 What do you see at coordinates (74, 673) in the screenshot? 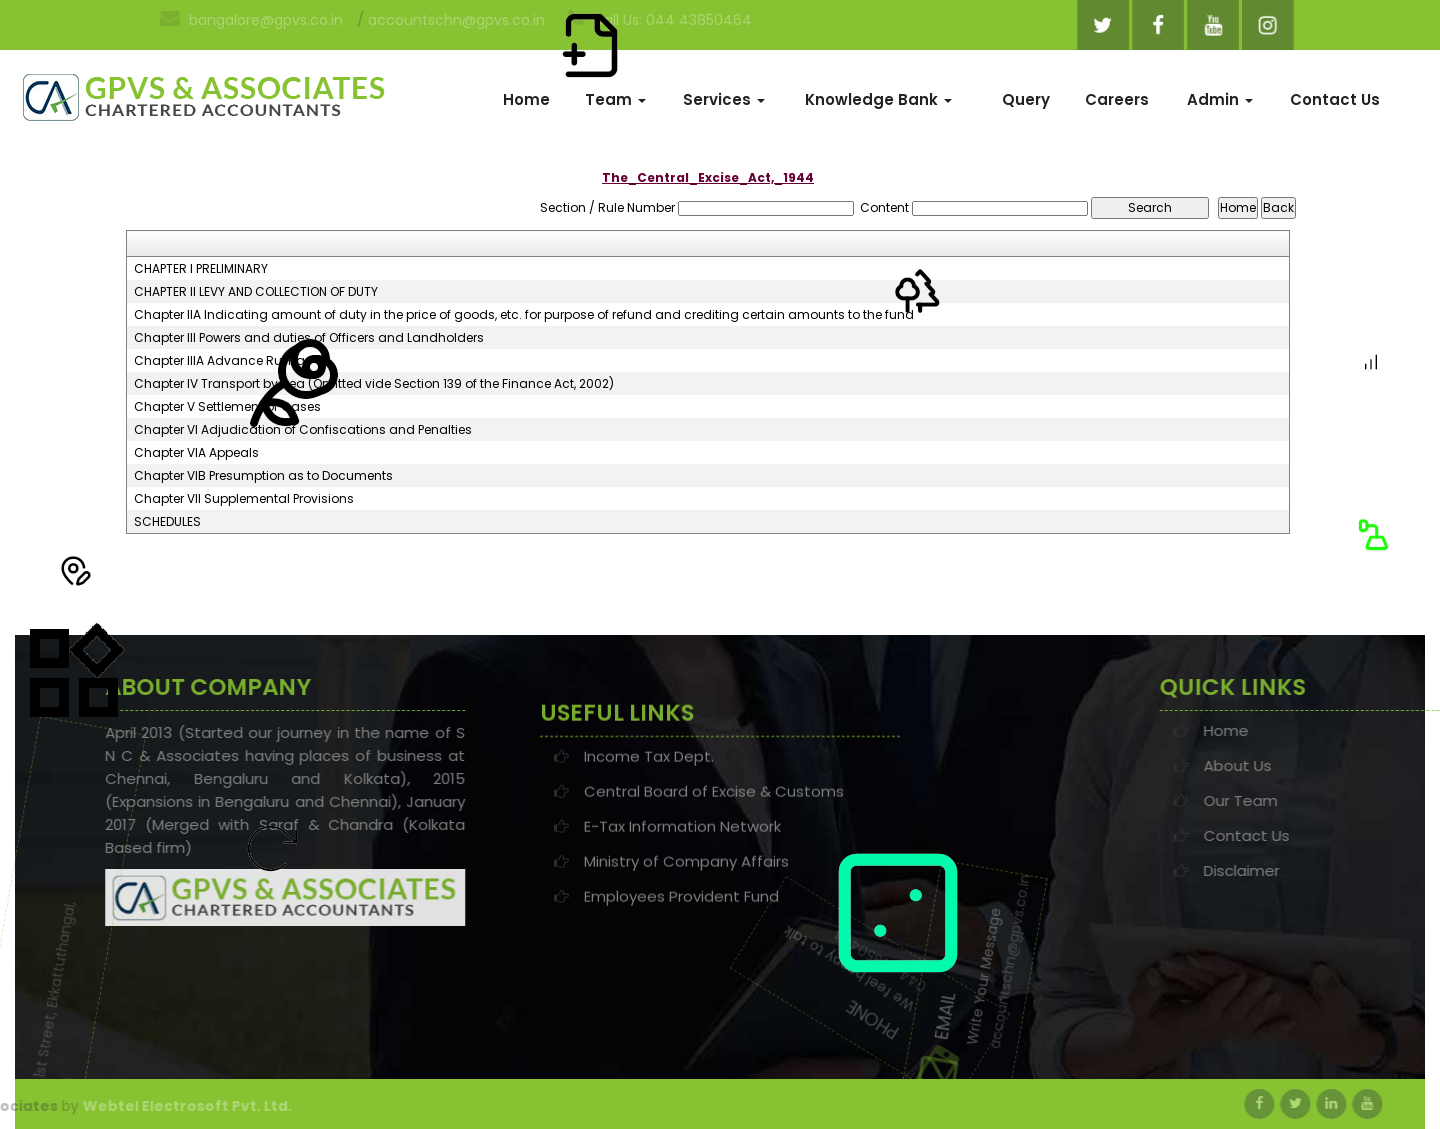
I see `access widgets or mini-apps` at bounding box center [74, 673].